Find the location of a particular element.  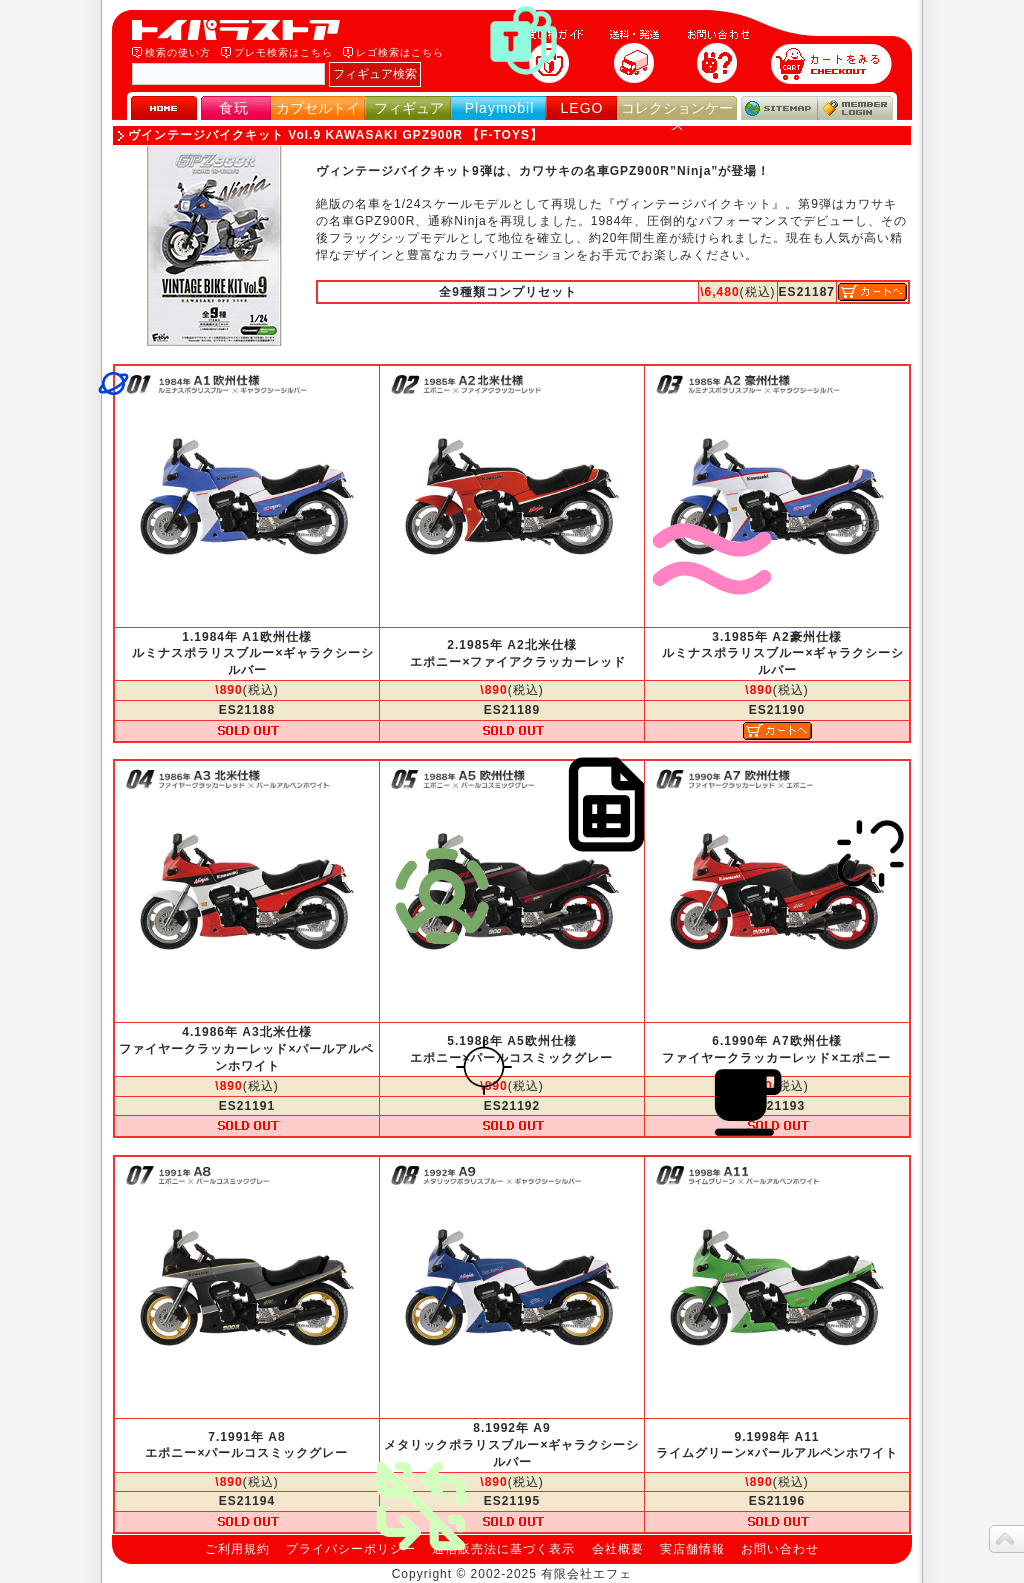

access current location is located at coordinates (484, 1067).